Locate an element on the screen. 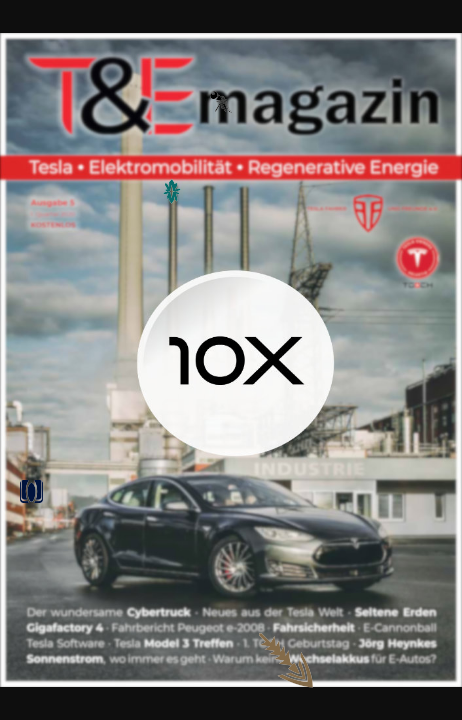 Image resolution: width=462 pixels, height=720 pixels. select machine gun weapon in game is located at coordinates (221, 102).